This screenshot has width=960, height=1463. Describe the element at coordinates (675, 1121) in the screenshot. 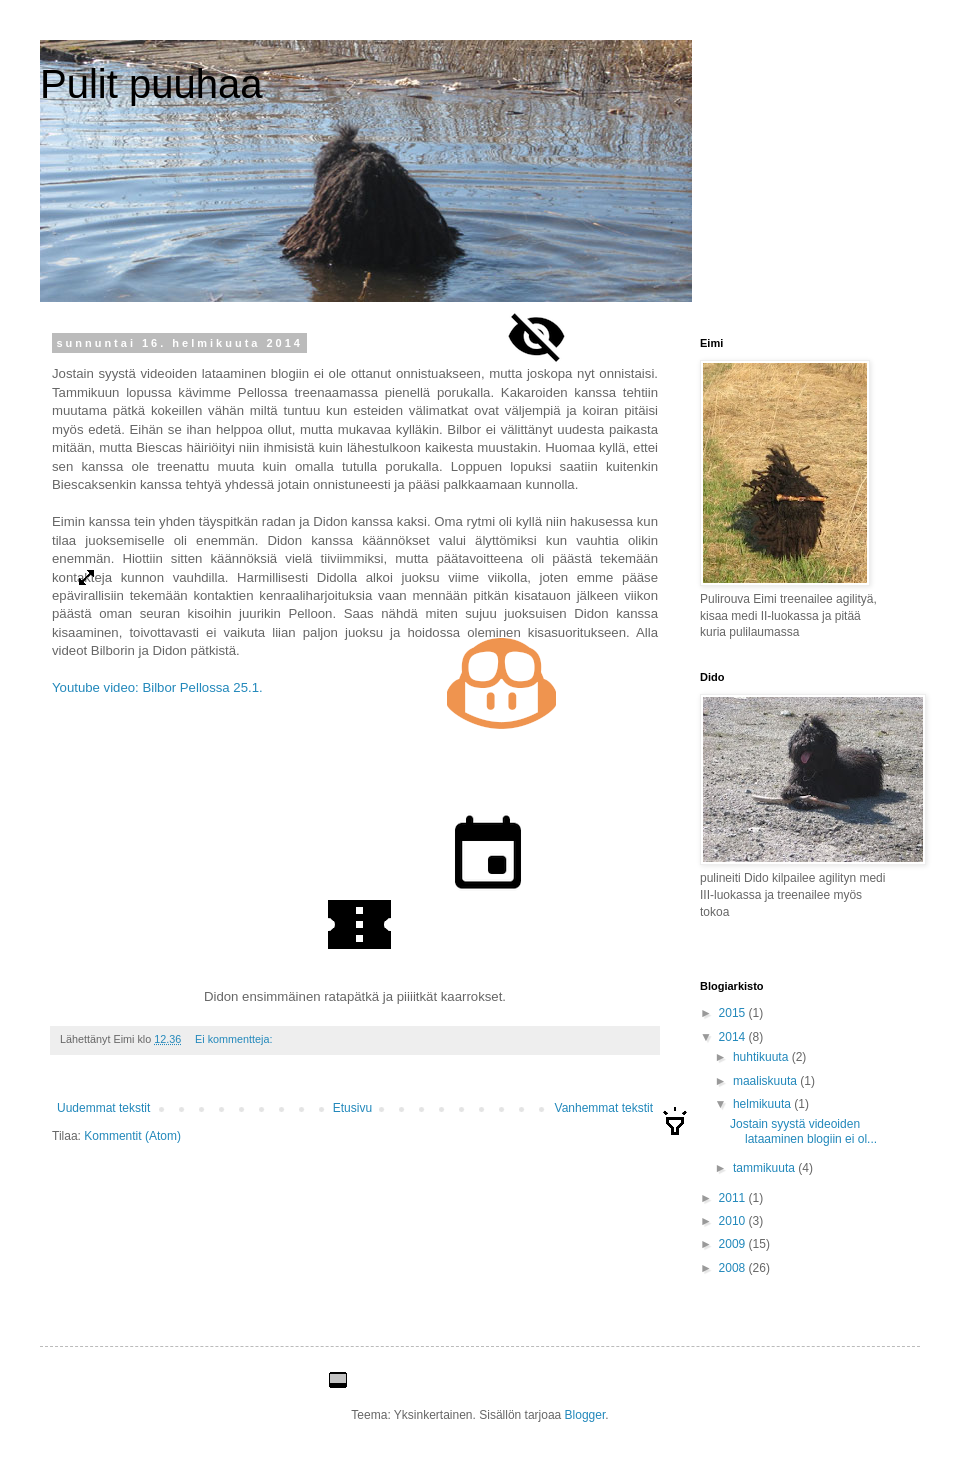

I see `highlight selected text` at that location.